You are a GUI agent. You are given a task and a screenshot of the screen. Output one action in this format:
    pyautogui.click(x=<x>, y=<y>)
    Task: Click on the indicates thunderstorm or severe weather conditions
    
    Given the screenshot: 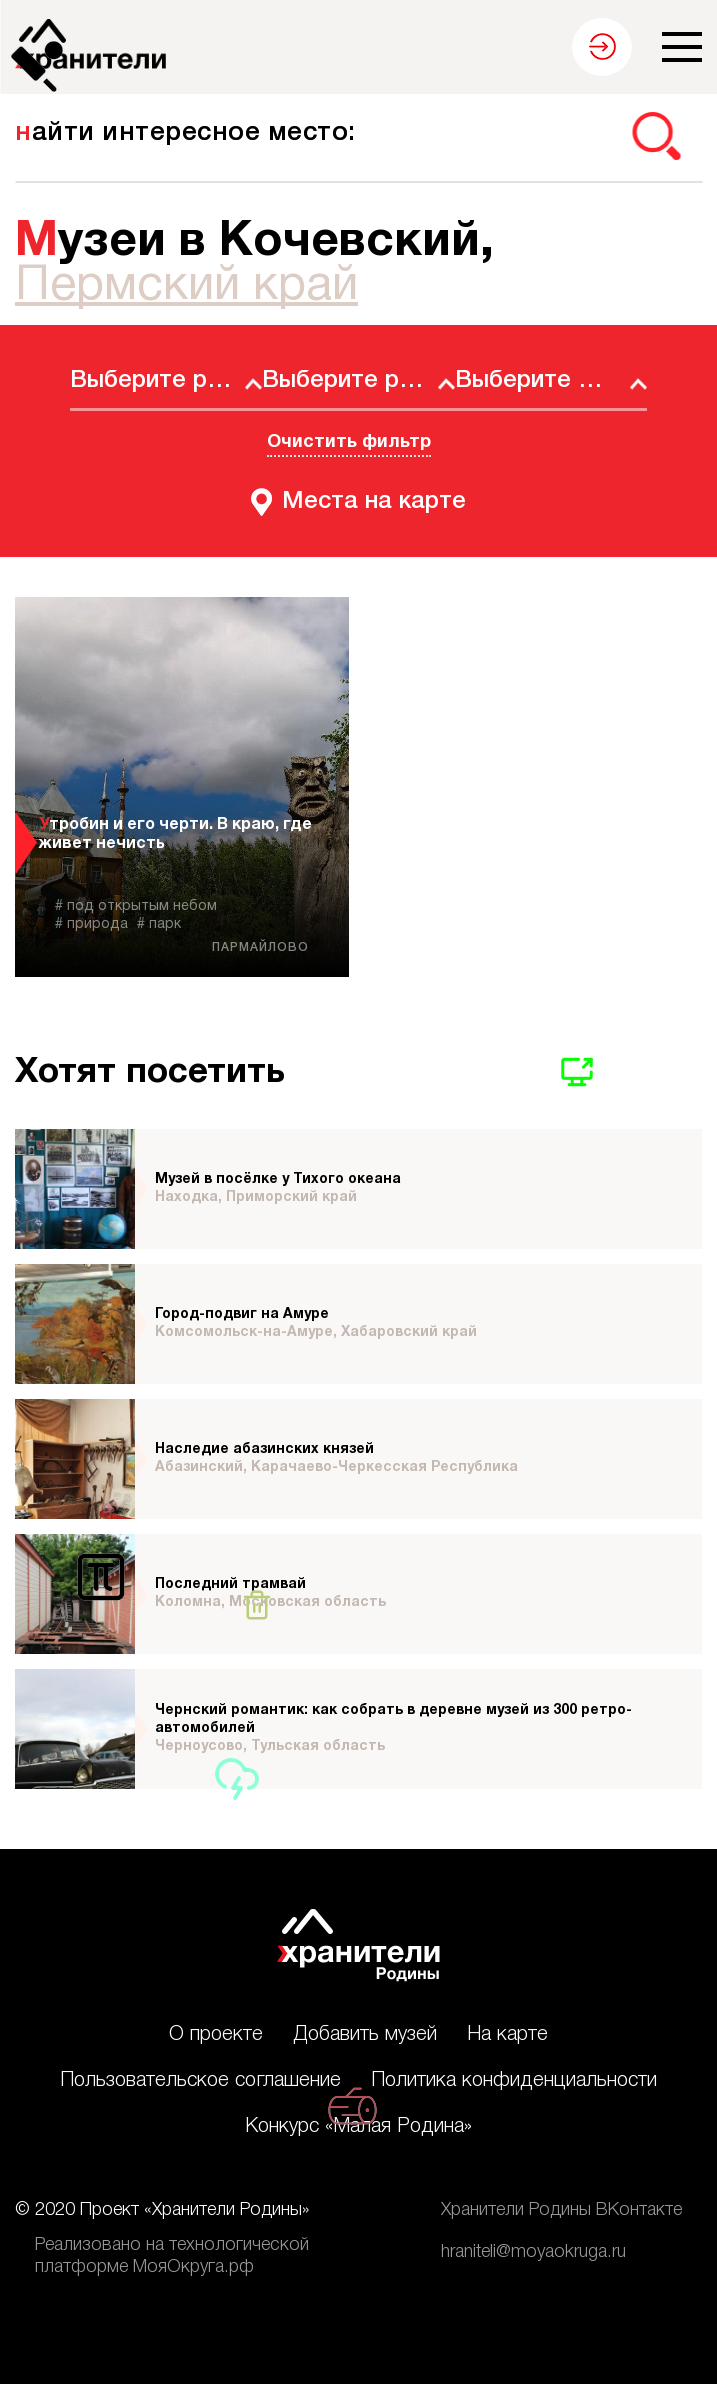 What is the action you would take?
    pyautogui.click(x=237, y=1778)
    